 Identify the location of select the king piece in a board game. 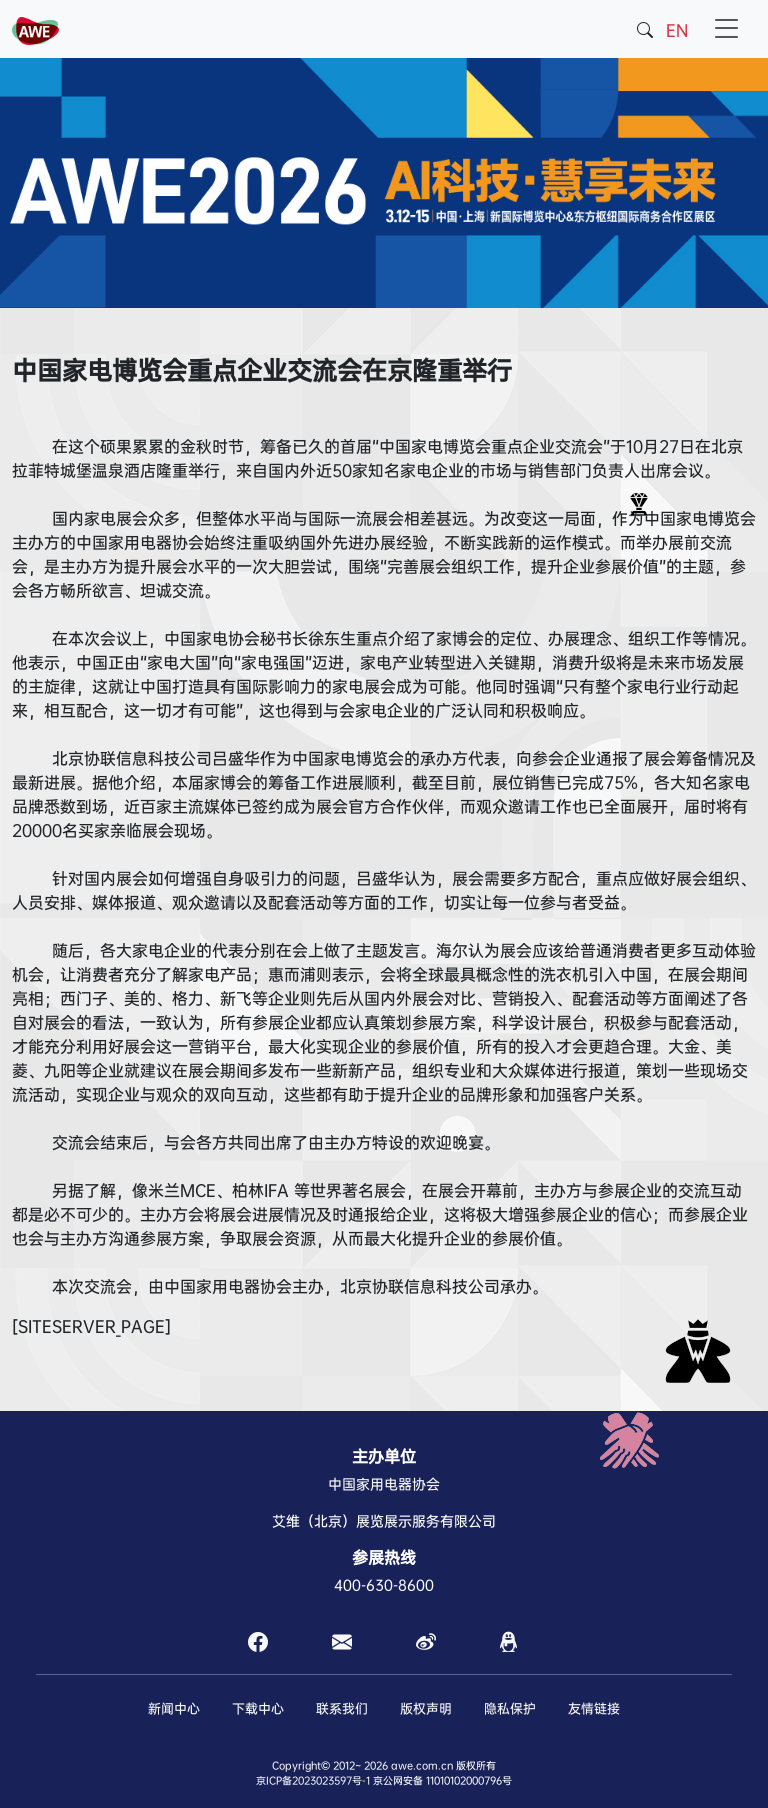
(698, 1353).